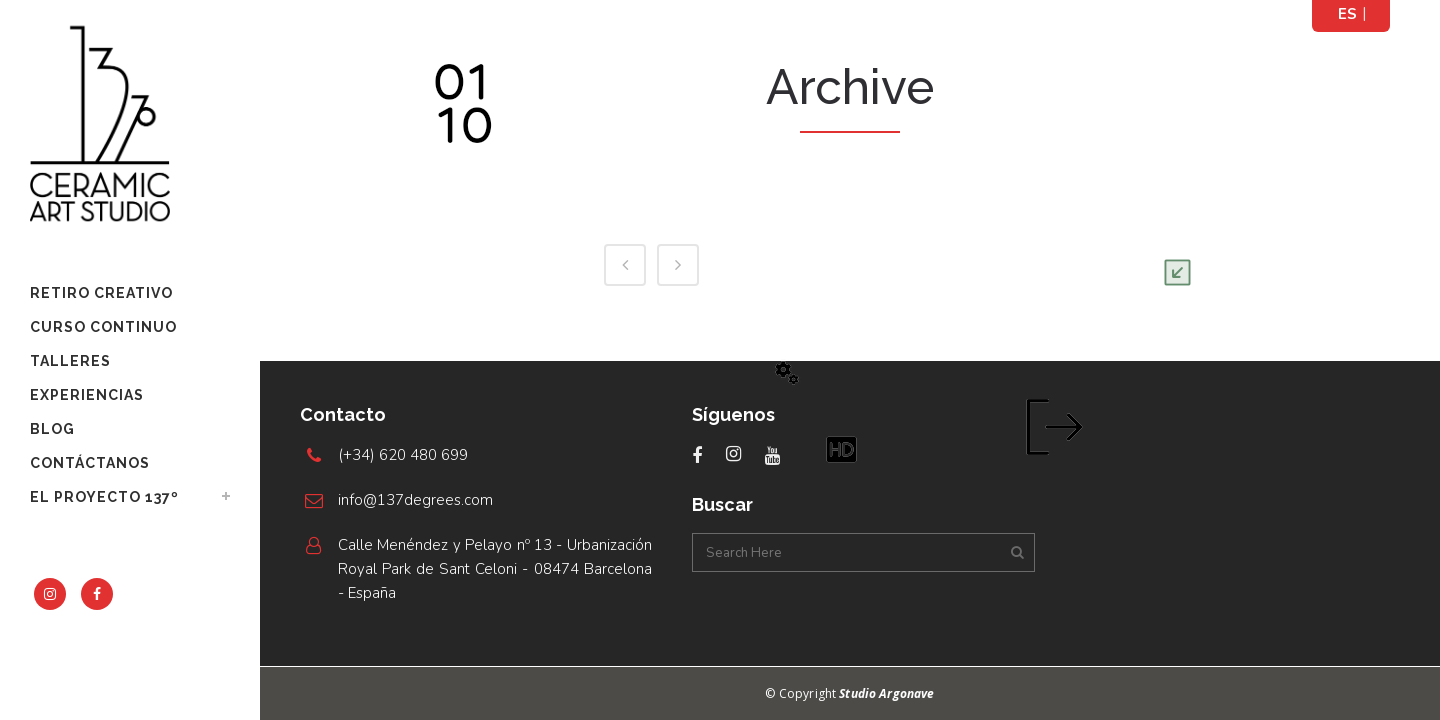 The image size is (1440, 720). What do you see at coordinates (787, 373) in the screenshot?
I see `access settings or configuration options` at bounding box center [787, 373].